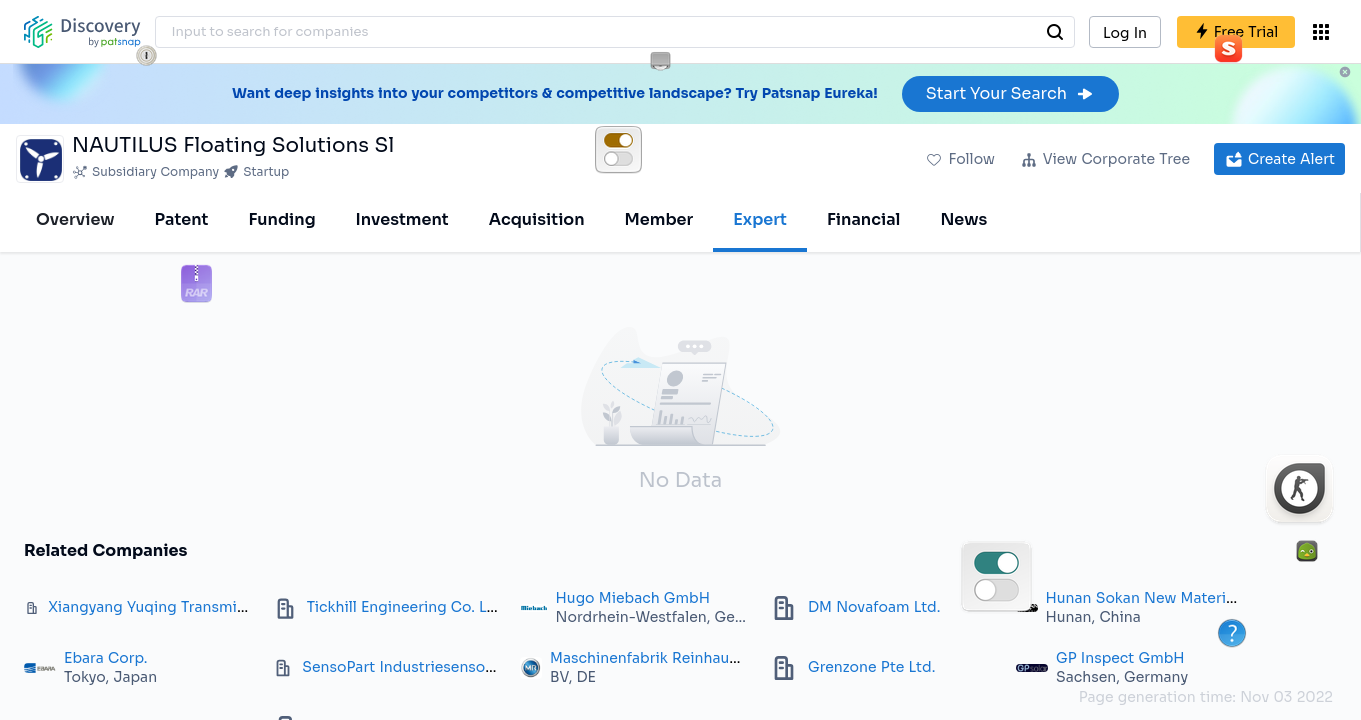 This screenshot has height=720, width=1361. I want to click on open unity tweak tool settings, so click(618, 149).